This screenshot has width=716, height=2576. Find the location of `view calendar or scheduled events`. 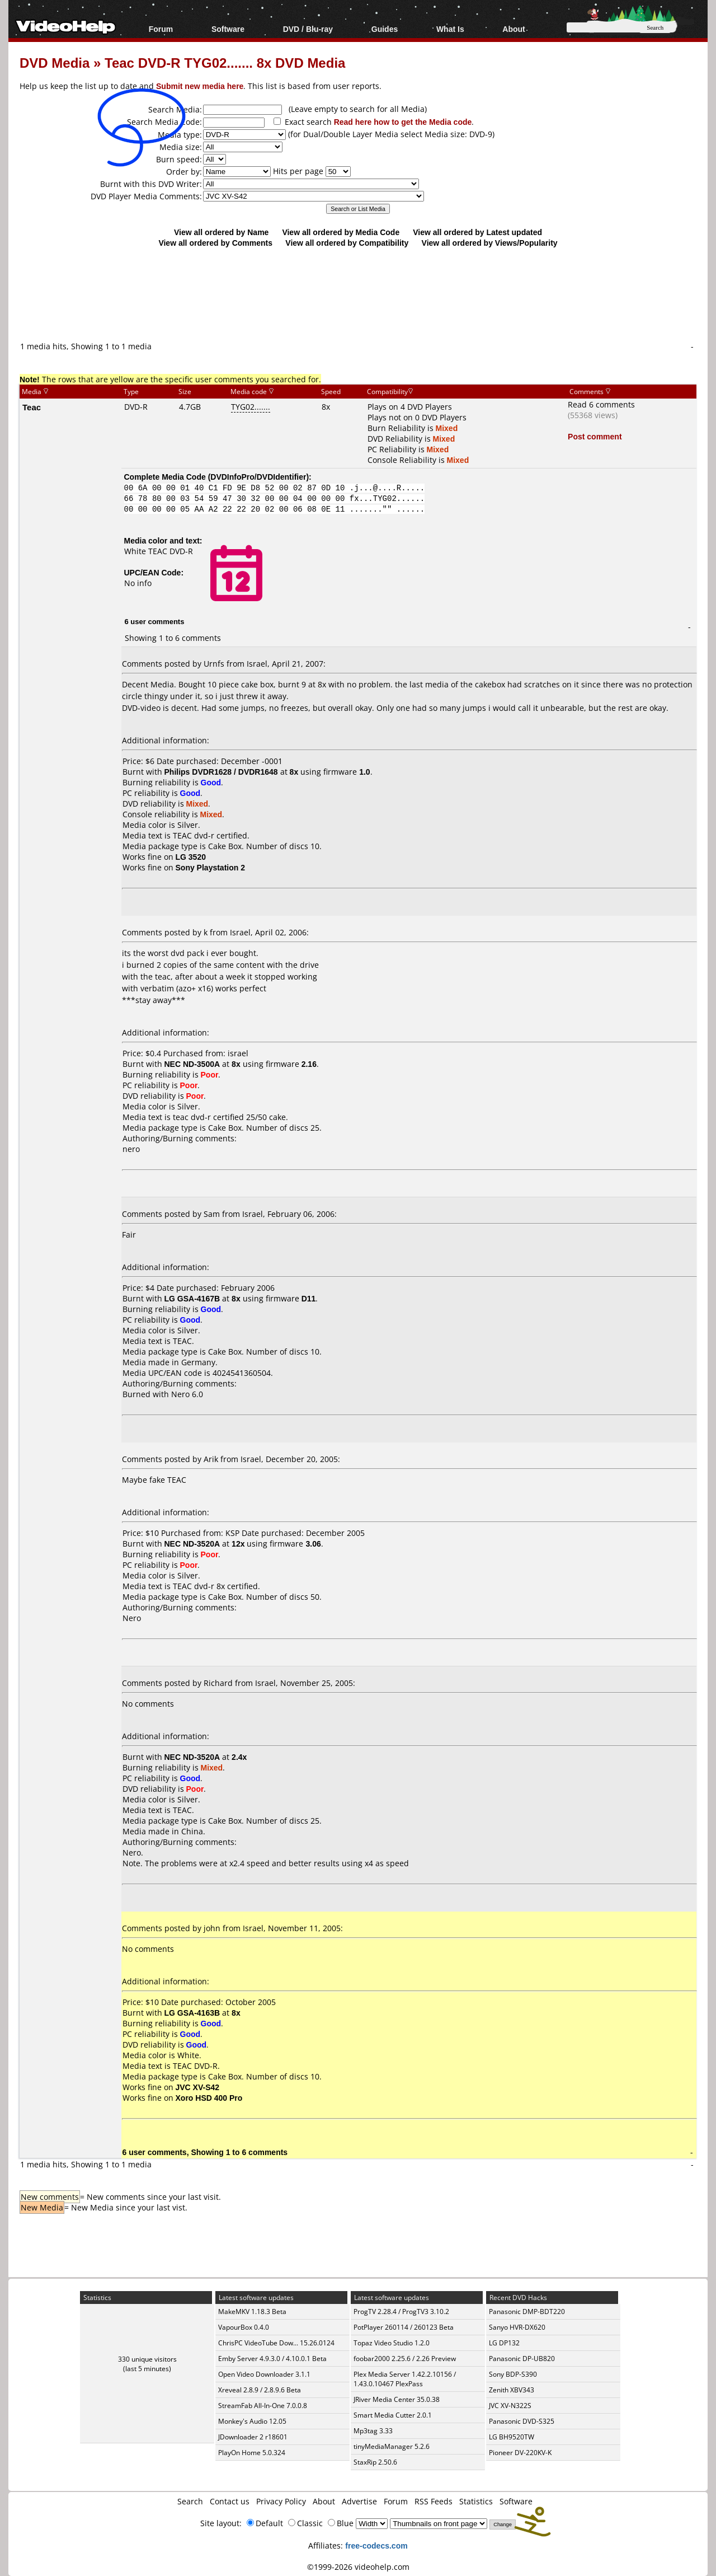

view calendar or scheduled events is located at coordinates (236, 575).